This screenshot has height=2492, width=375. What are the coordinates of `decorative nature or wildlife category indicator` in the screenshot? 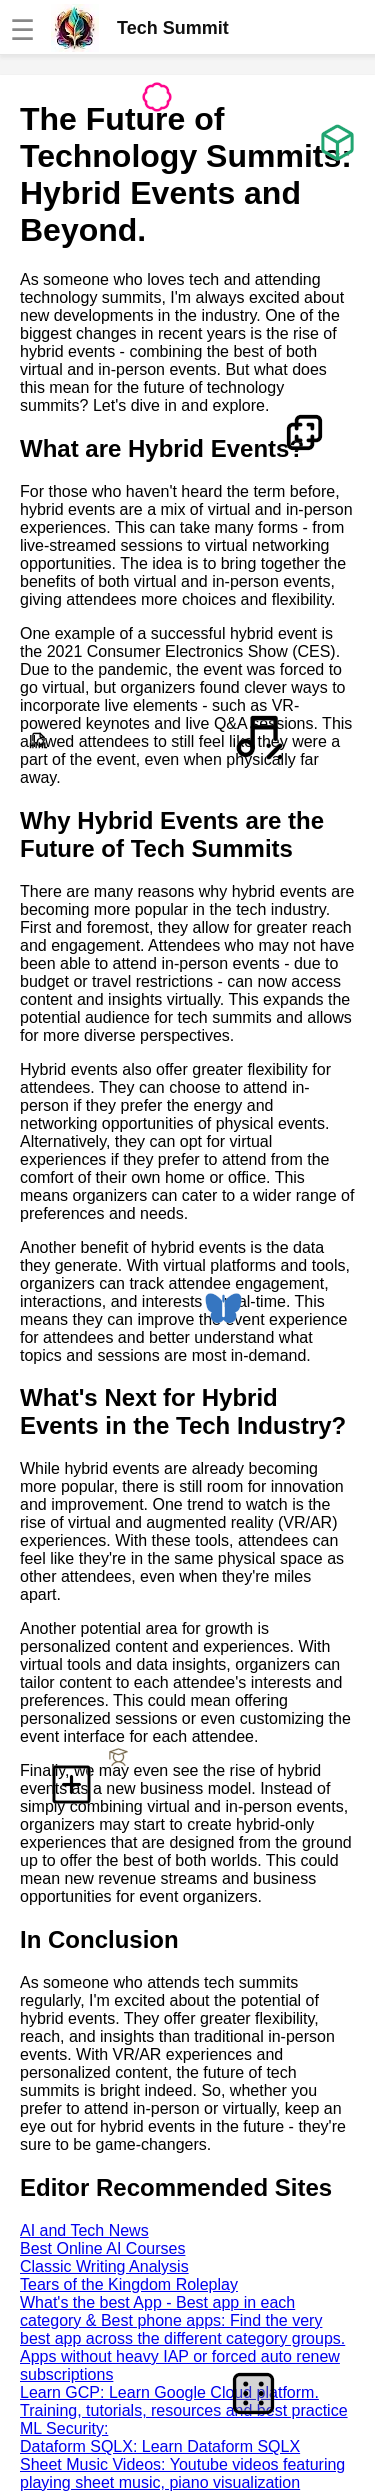 It's located at (223, 1307).